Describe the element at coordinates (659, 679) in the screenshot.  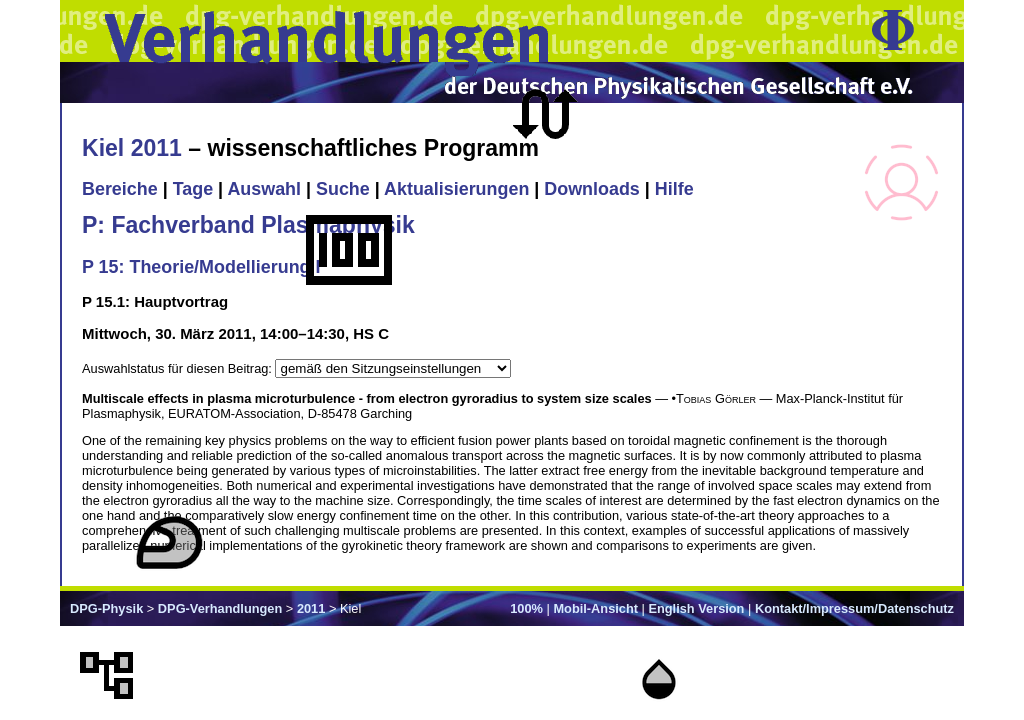
I see `adjust opacity or transparency settings` at that location.